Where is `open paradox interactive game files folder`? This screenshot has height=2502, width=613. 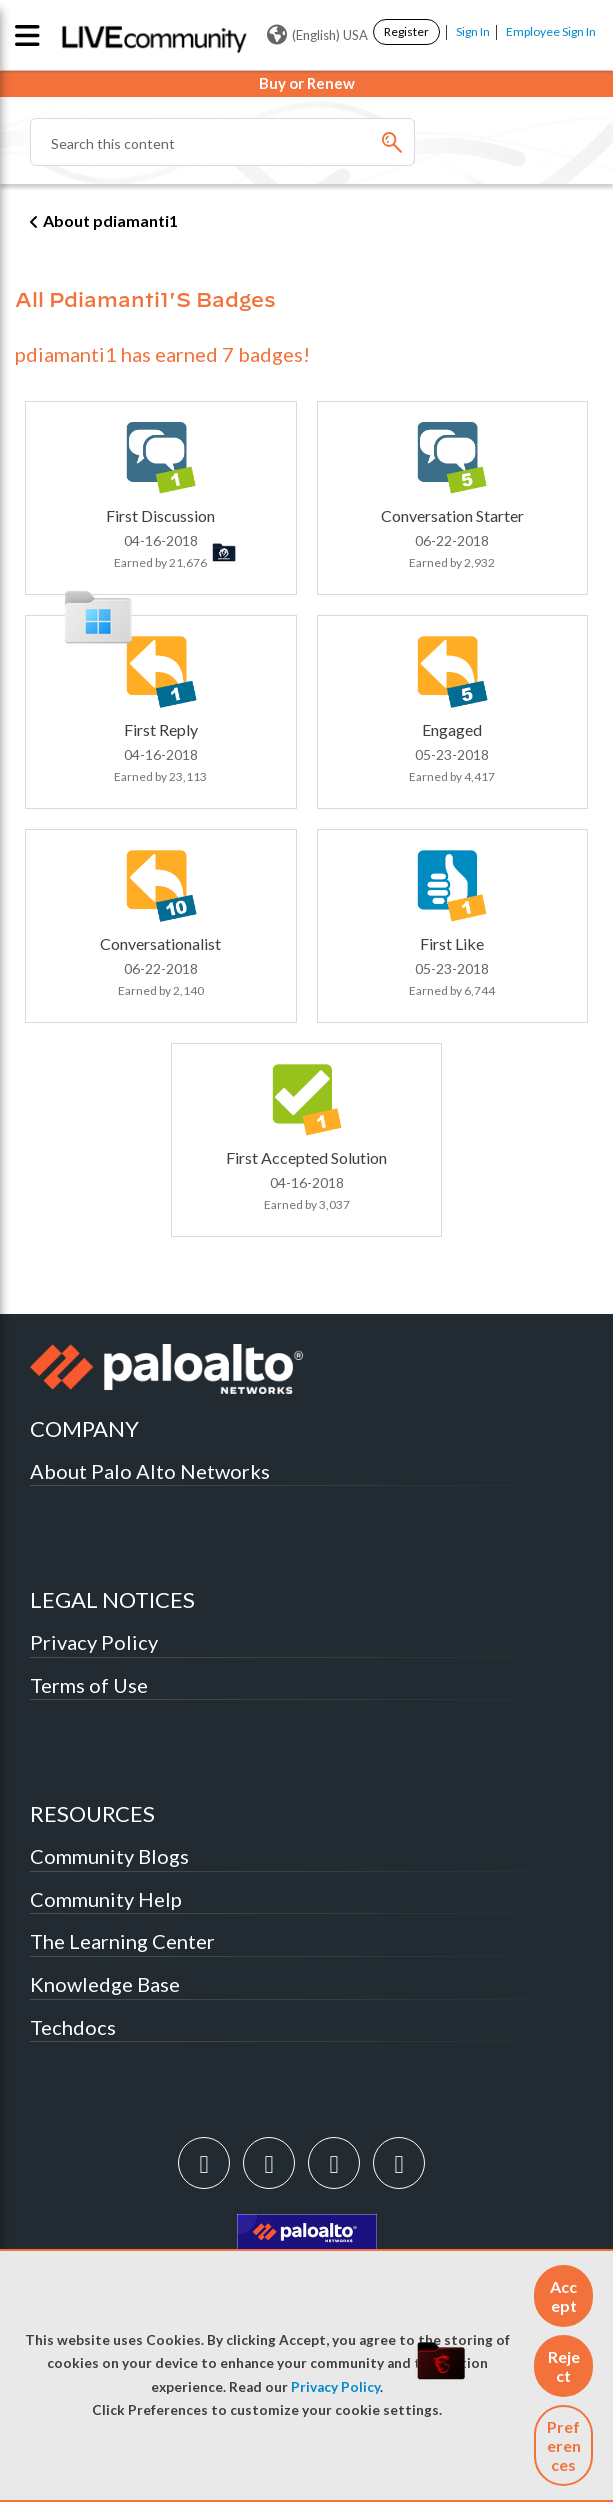
open paradox interactive game files folder is located at coordinates (224, 553).